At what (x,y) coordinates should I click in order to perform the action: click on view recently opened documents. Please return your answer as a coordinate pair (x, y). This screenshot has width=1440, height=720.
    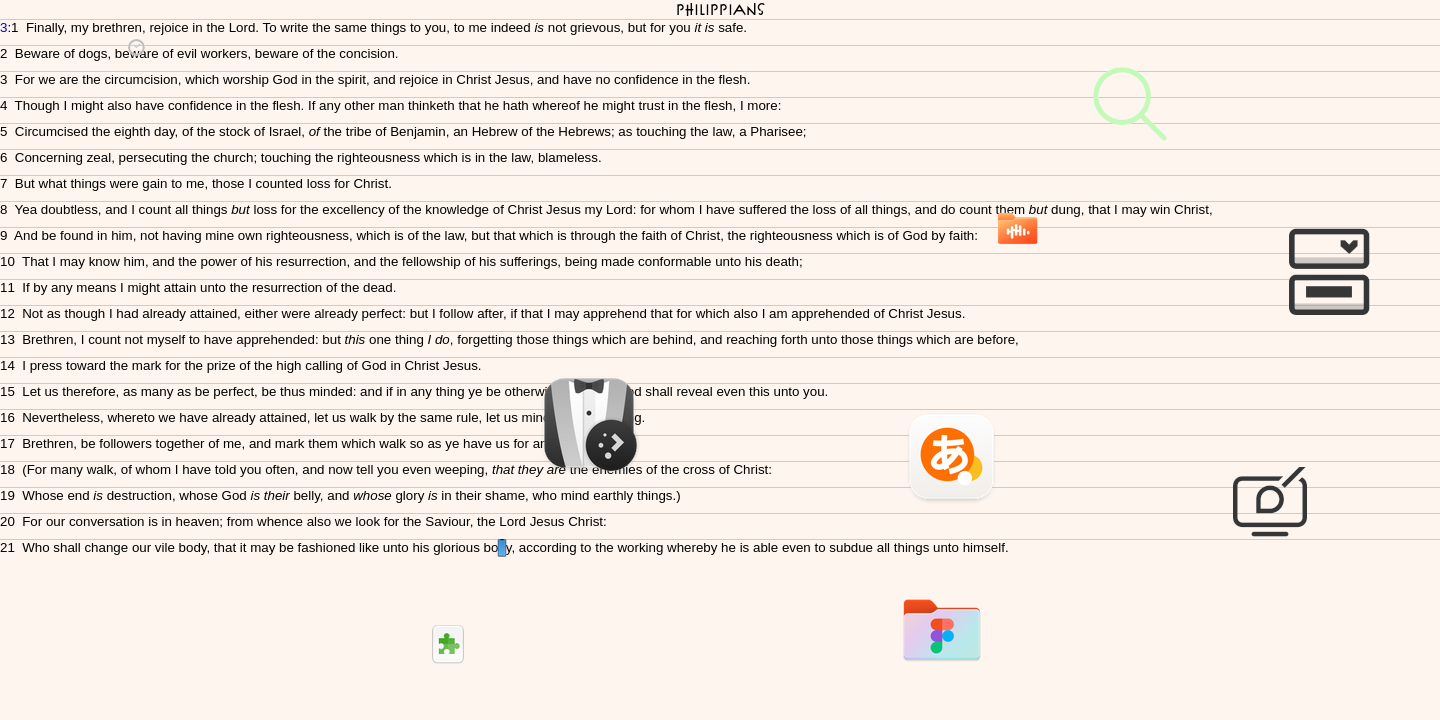
    Looking at the image, I should click on (137, 48).